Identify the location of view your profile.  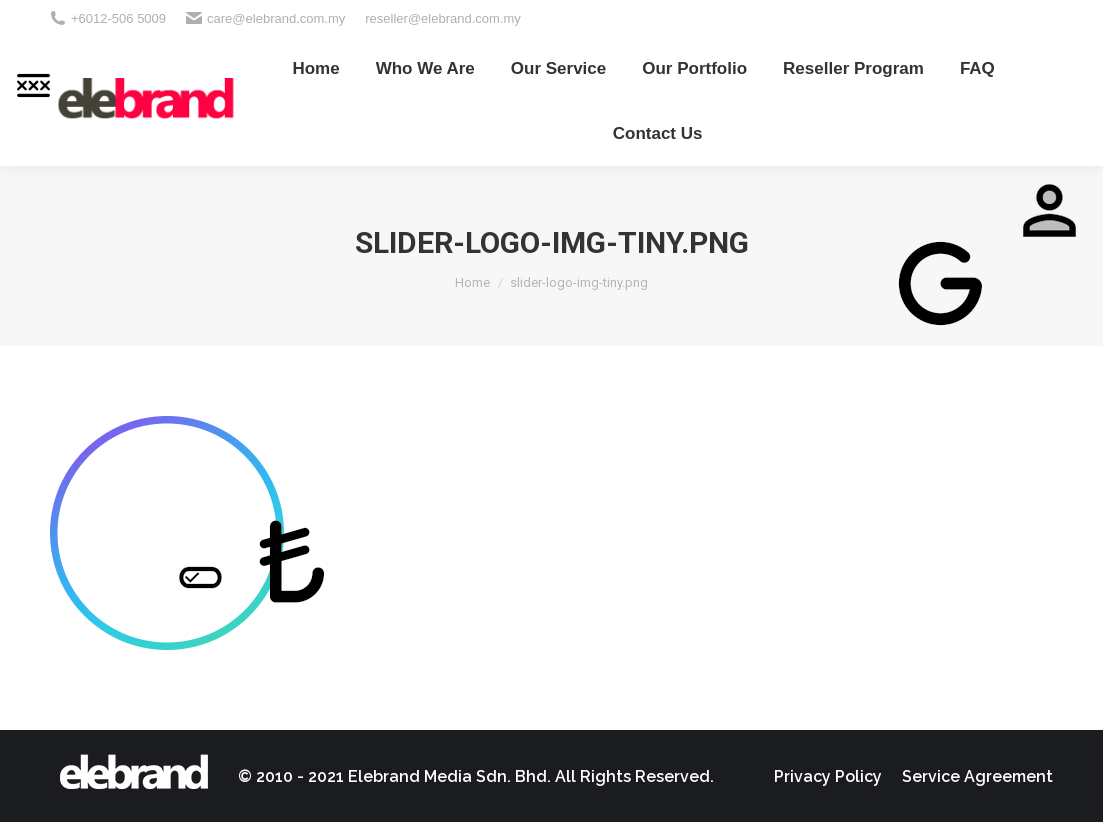
(1049, 210).